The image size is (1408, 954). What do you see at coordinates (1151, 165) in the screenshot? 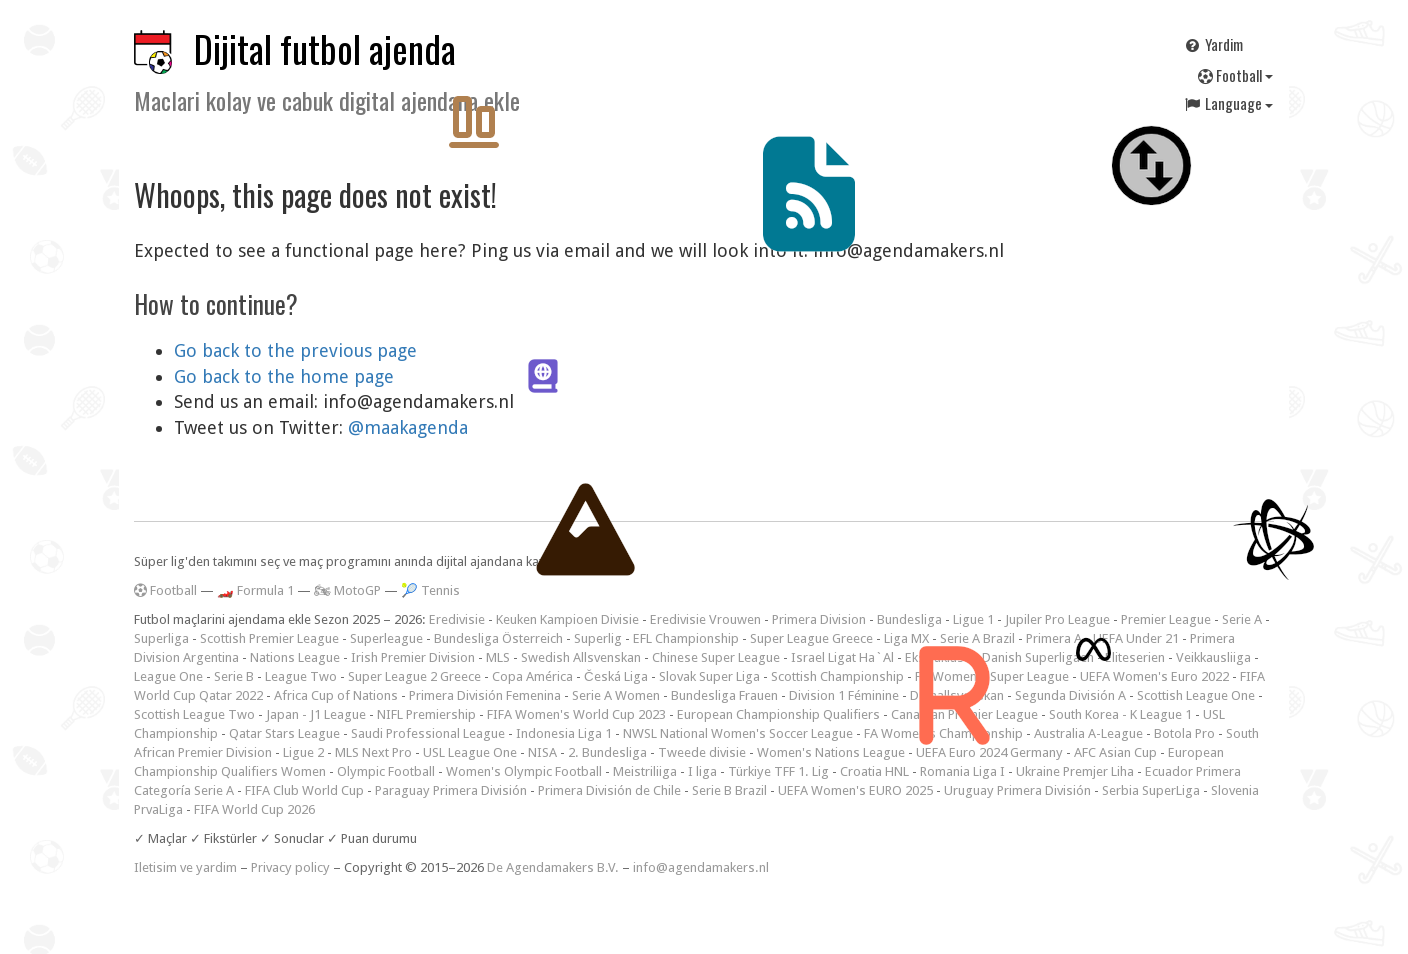
I see `swap or reorder items vertically` at bounding box center [1151, 165].